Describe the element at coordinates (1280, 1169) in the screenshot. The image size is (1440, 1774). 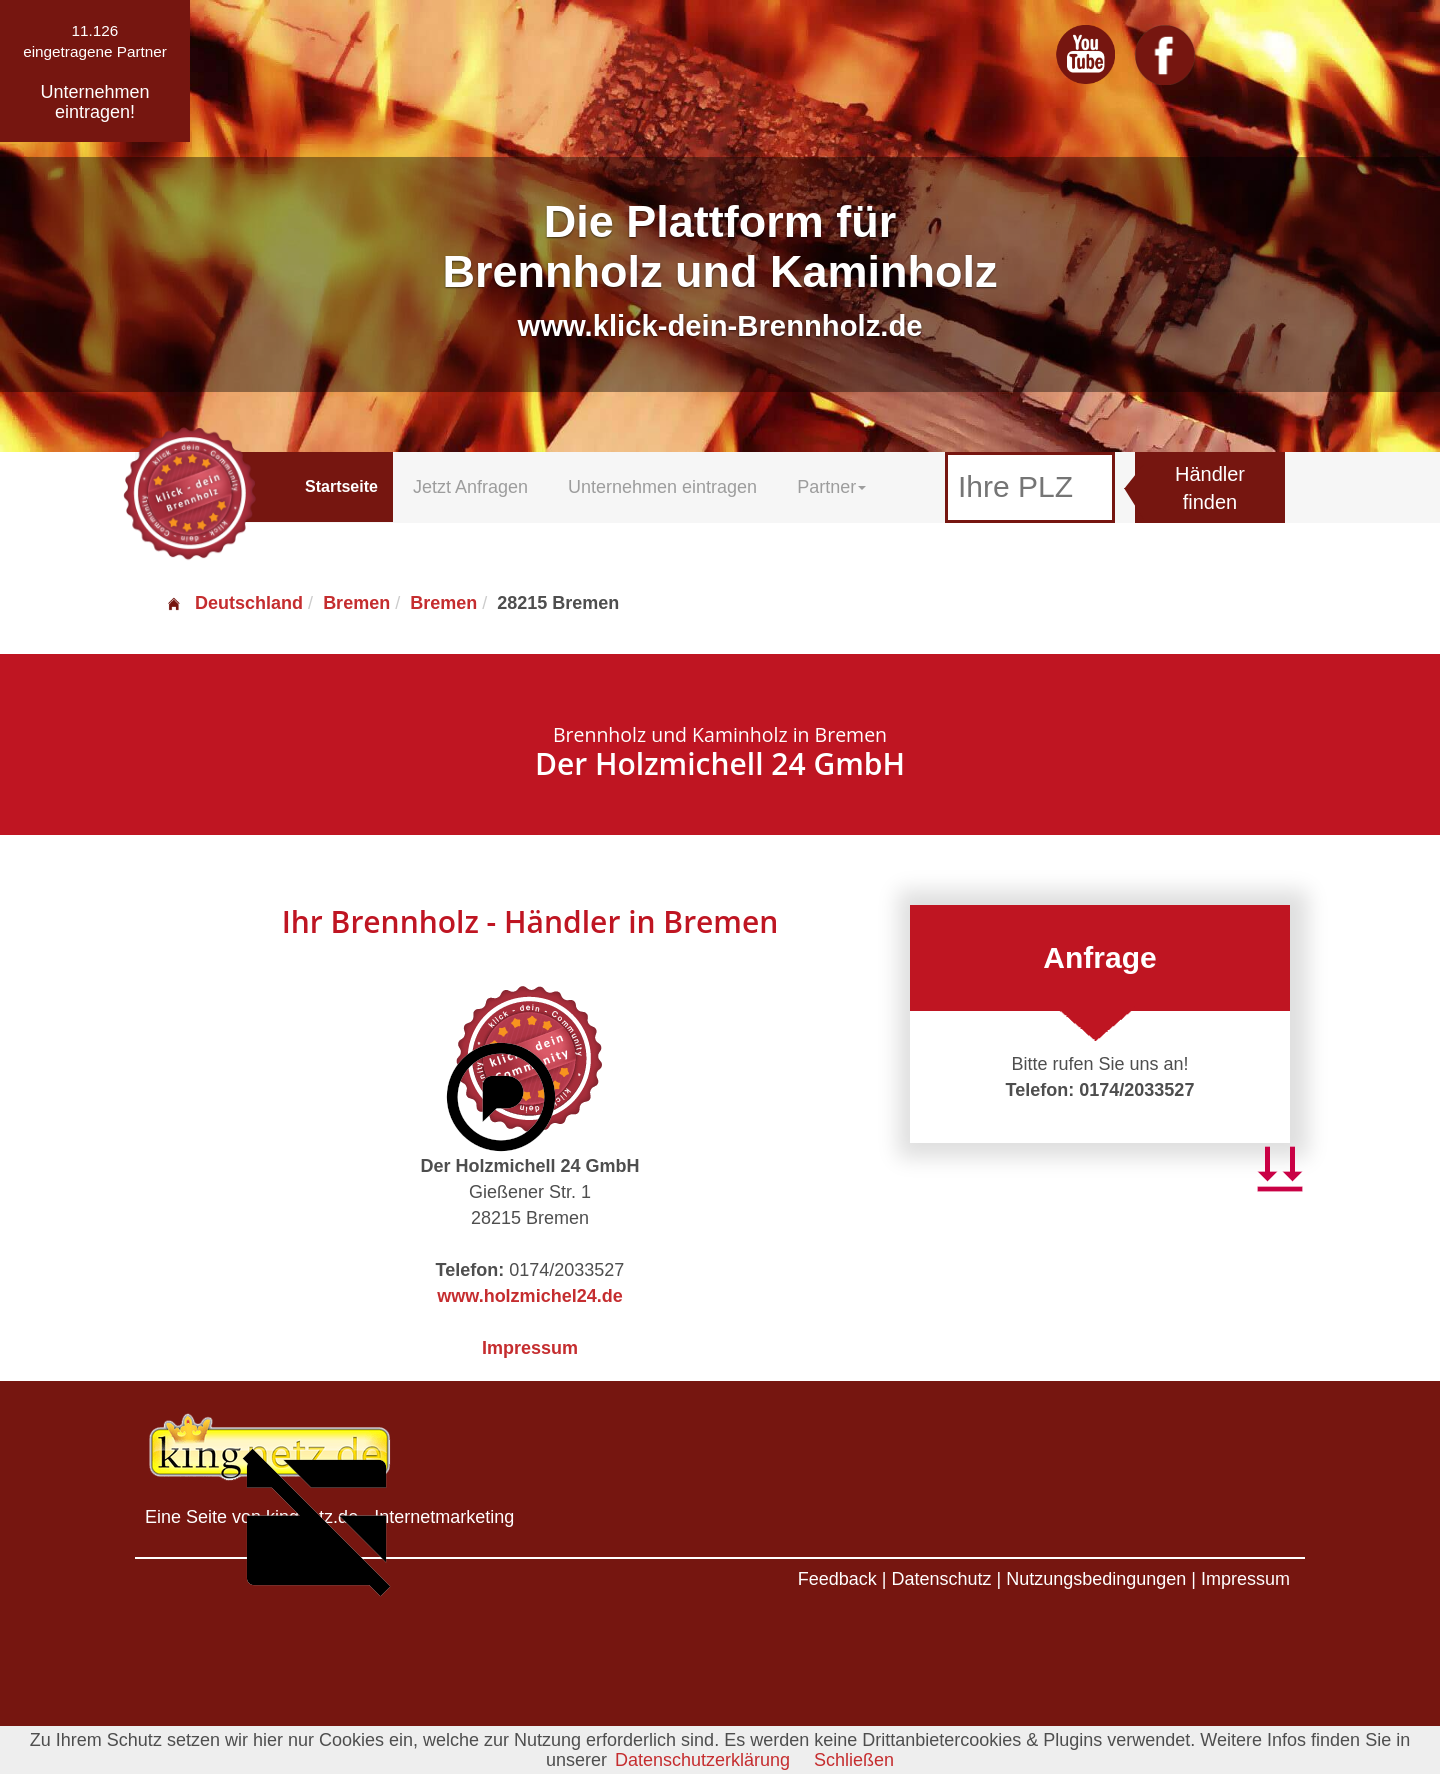
I see `align selected elements to the bottom` at that location.